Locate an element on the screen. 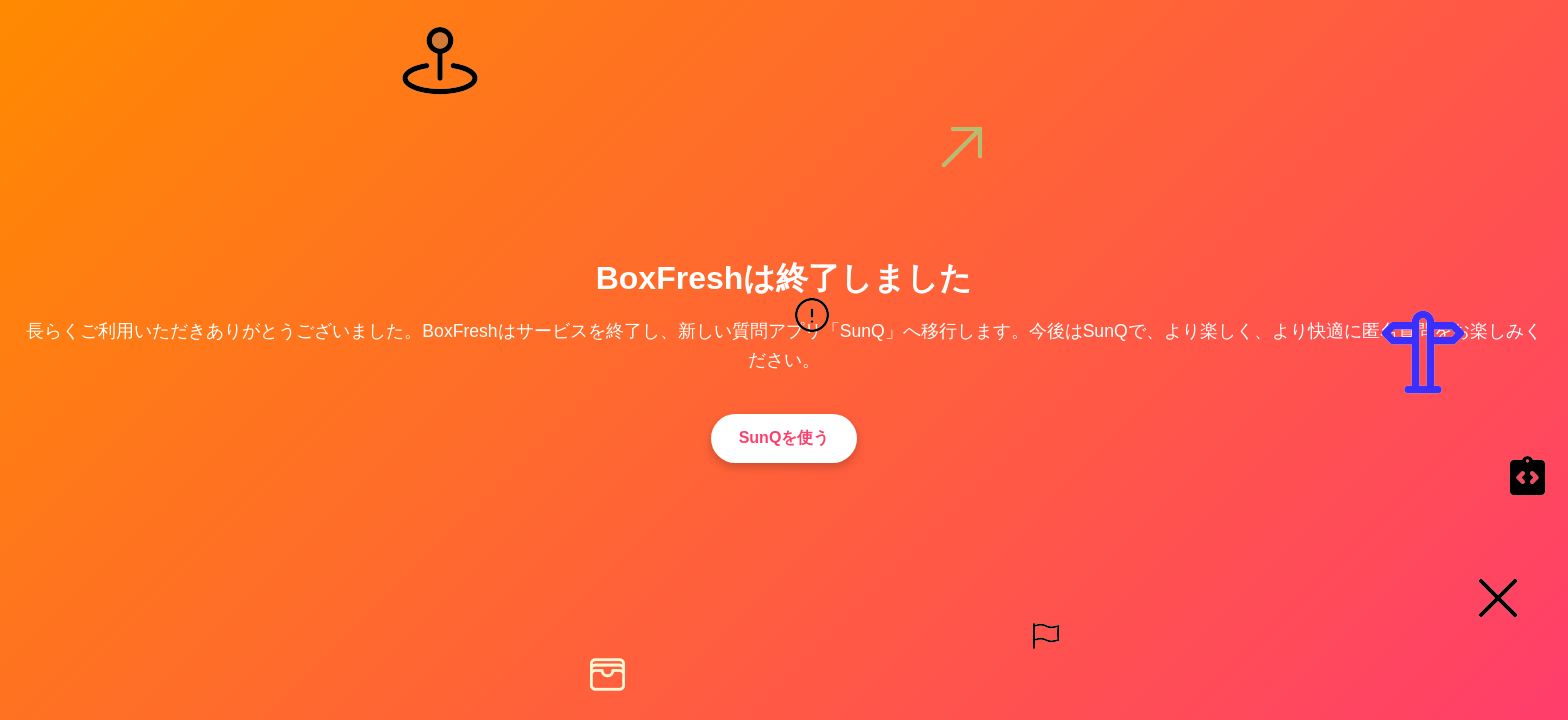 This screenshot has height=720, width=1568. flag or report content is located at coordinates (1046, 636).